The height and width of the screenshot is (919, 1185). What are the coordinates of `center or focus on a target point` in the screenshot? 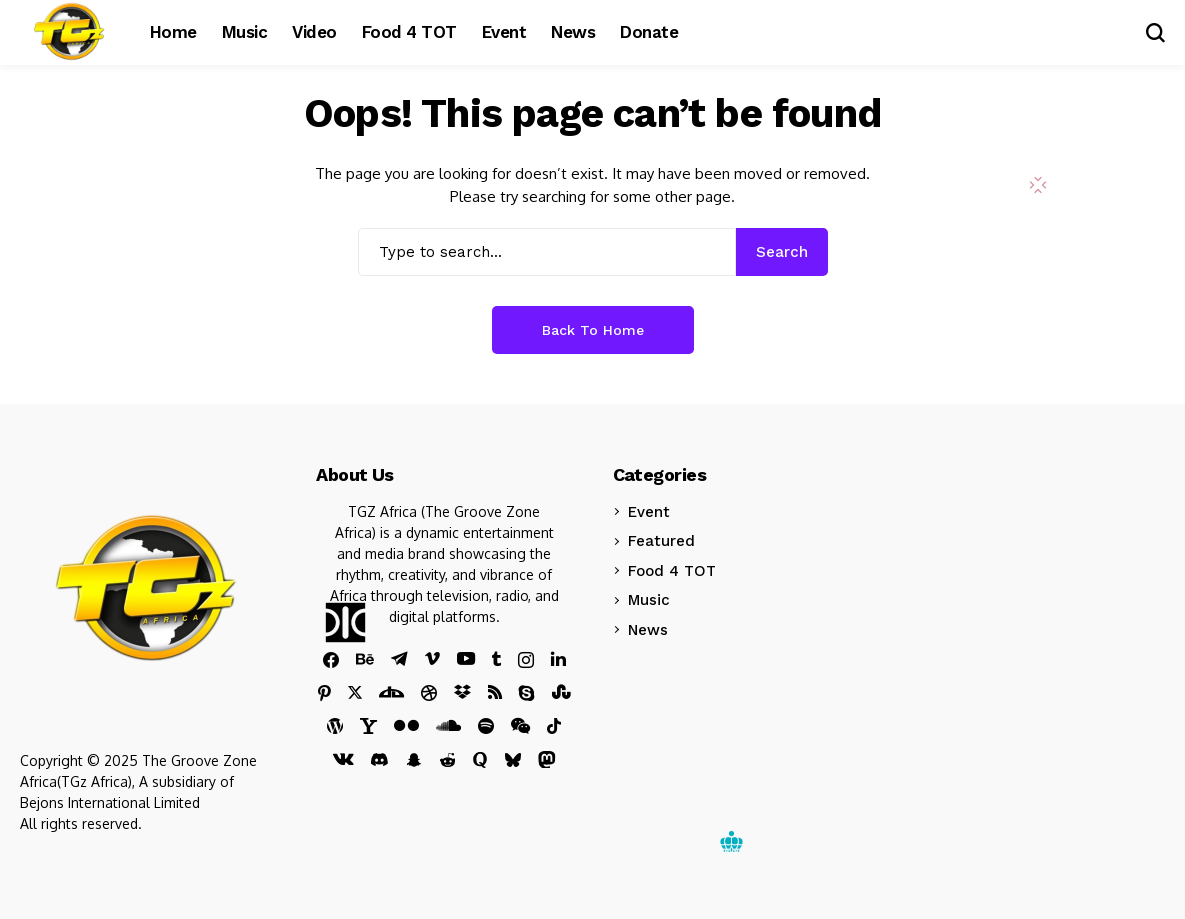 It's located at (1038, 185).